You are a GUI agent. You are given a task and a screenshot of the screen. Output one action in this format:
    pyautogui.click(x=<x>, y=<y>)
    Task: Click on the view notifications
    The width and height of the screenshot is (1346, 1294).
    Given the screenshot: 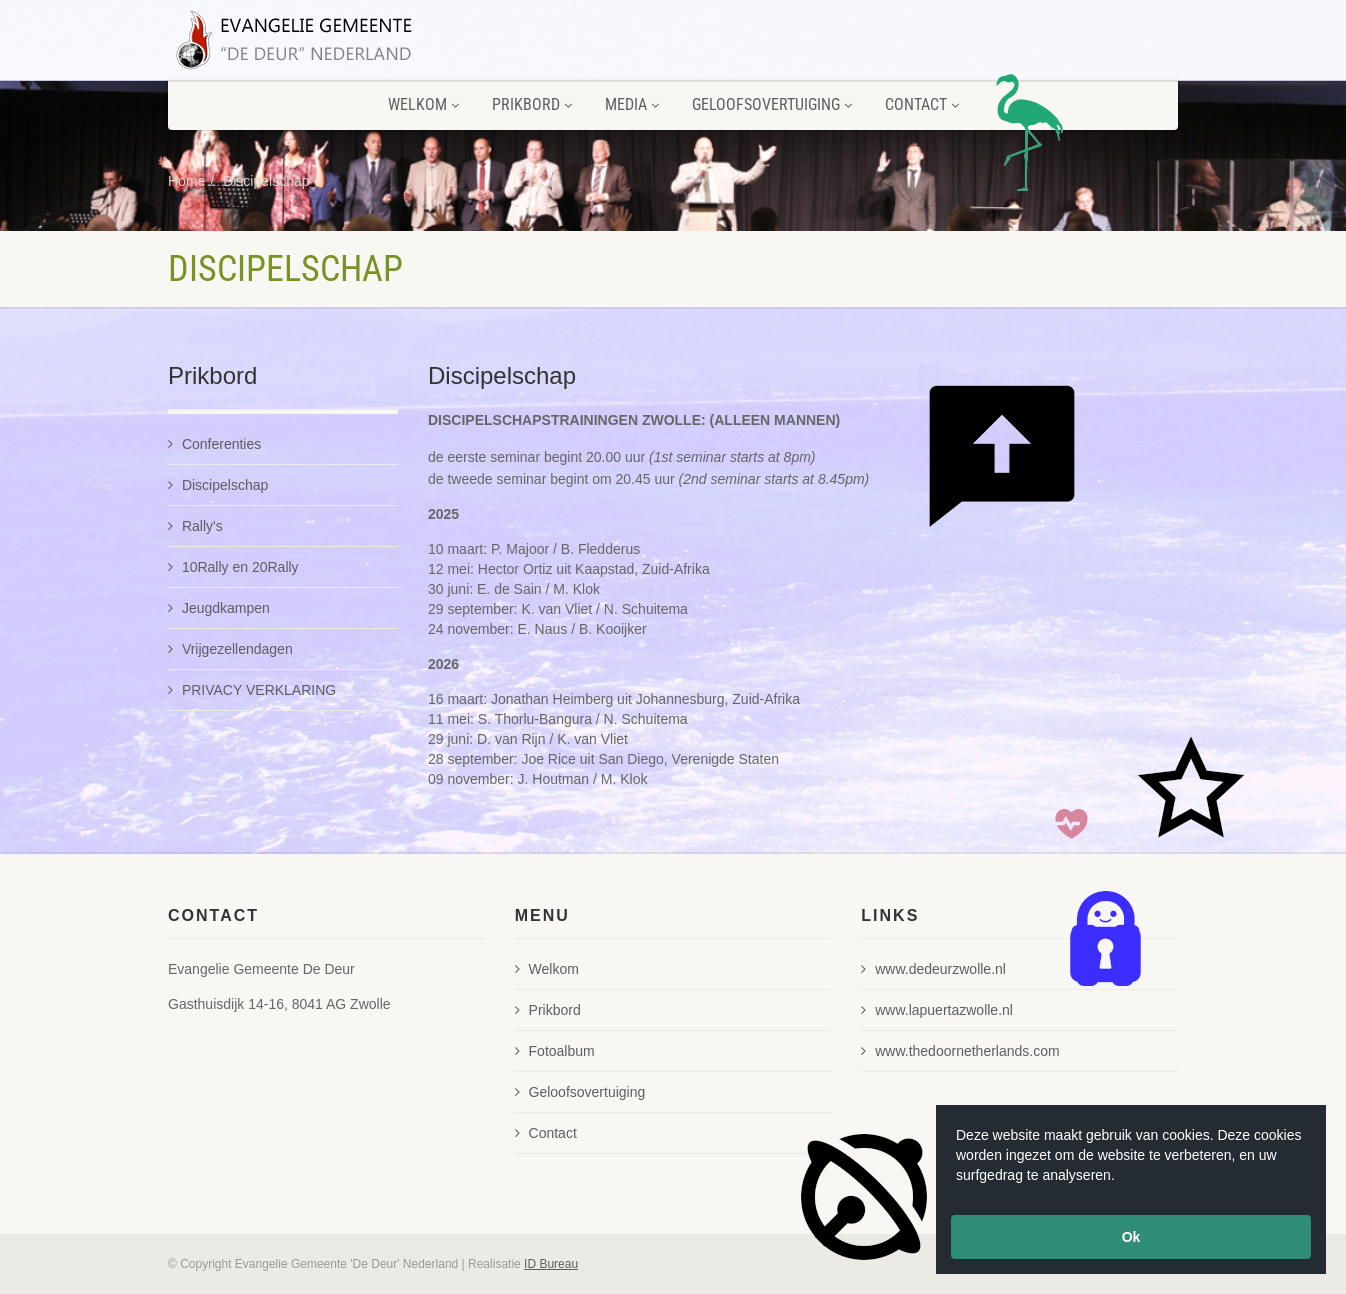 What is the action you would take?
    pyautogui.click(x=864, y=1197)
    